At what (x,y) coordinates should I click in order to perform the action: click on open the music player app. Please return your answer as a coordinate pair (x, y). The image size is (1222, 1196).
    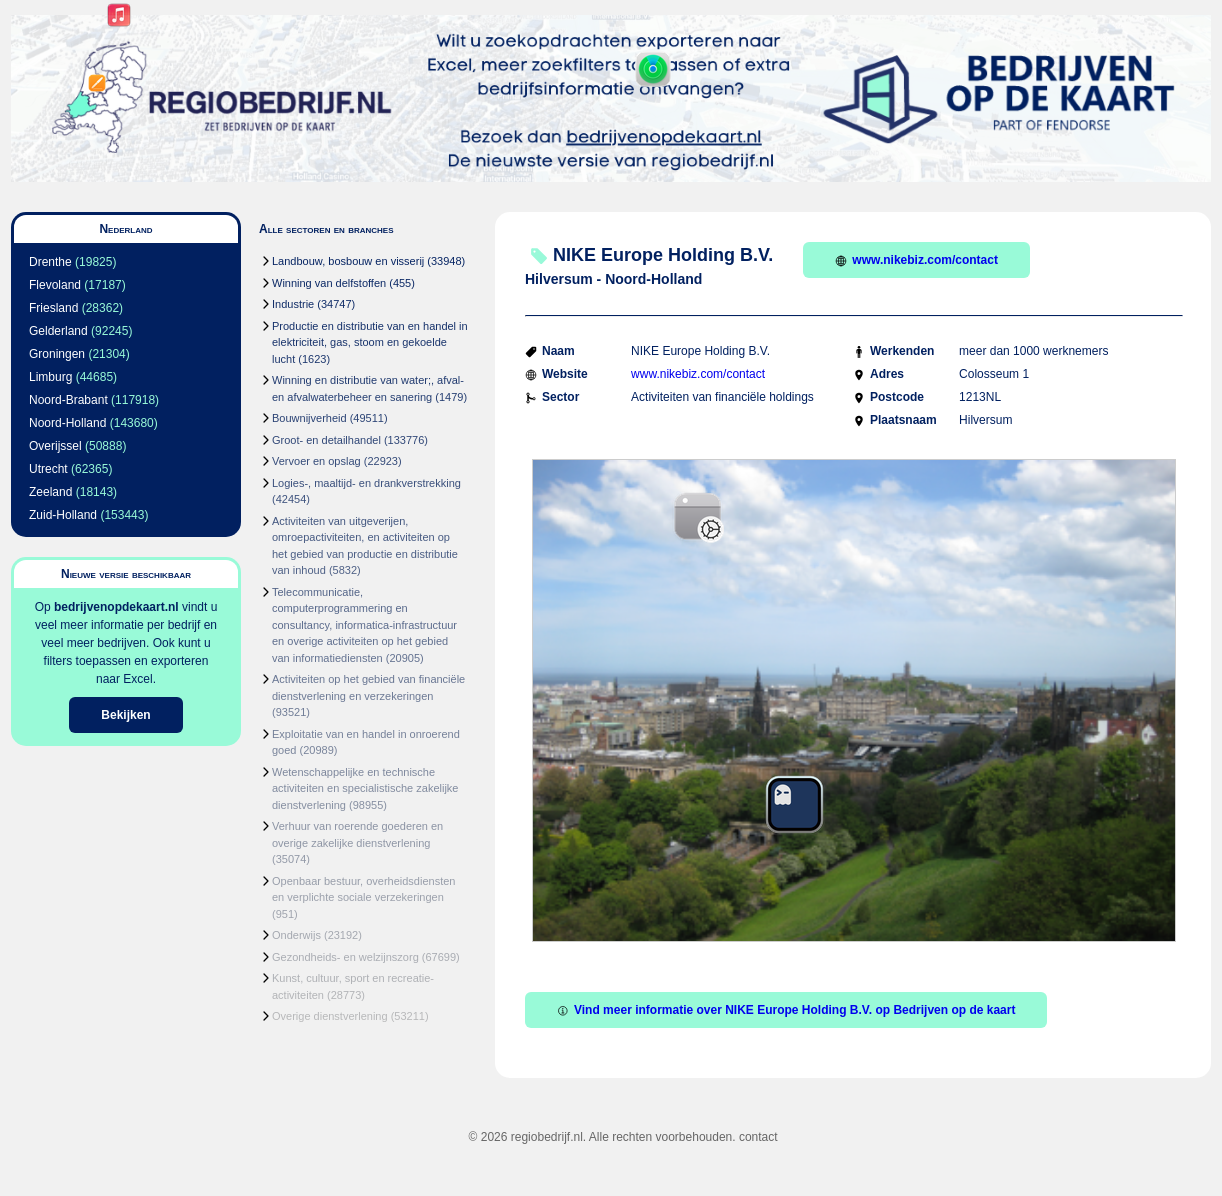
    Looking at the image, I should click on (119, 15).